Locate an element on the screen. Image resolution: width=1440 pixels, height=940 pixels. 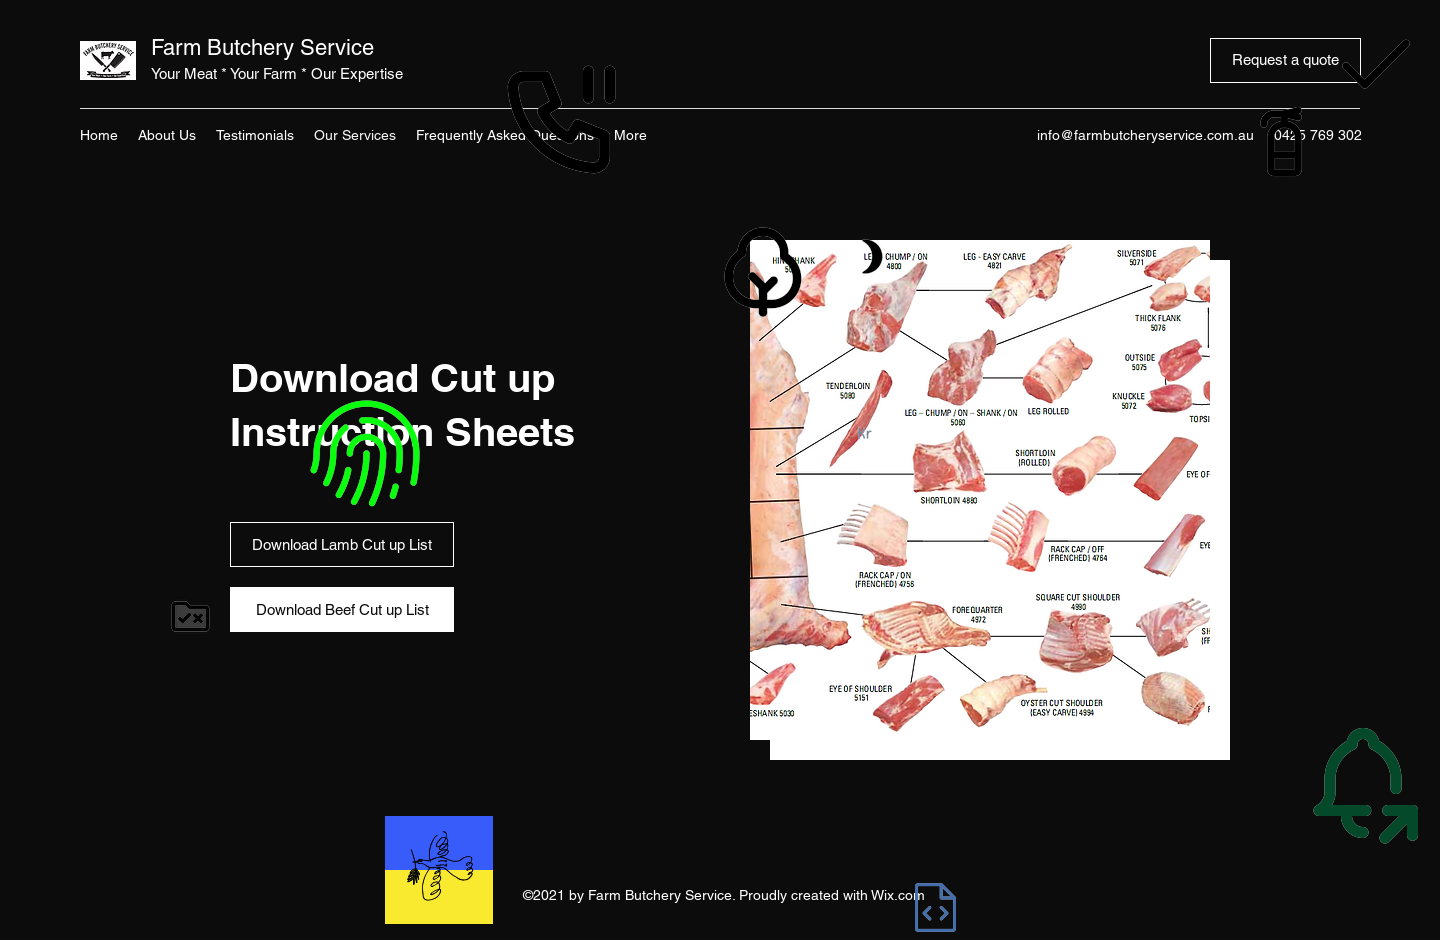
share notification settings is located at coordinates (1363, 783).